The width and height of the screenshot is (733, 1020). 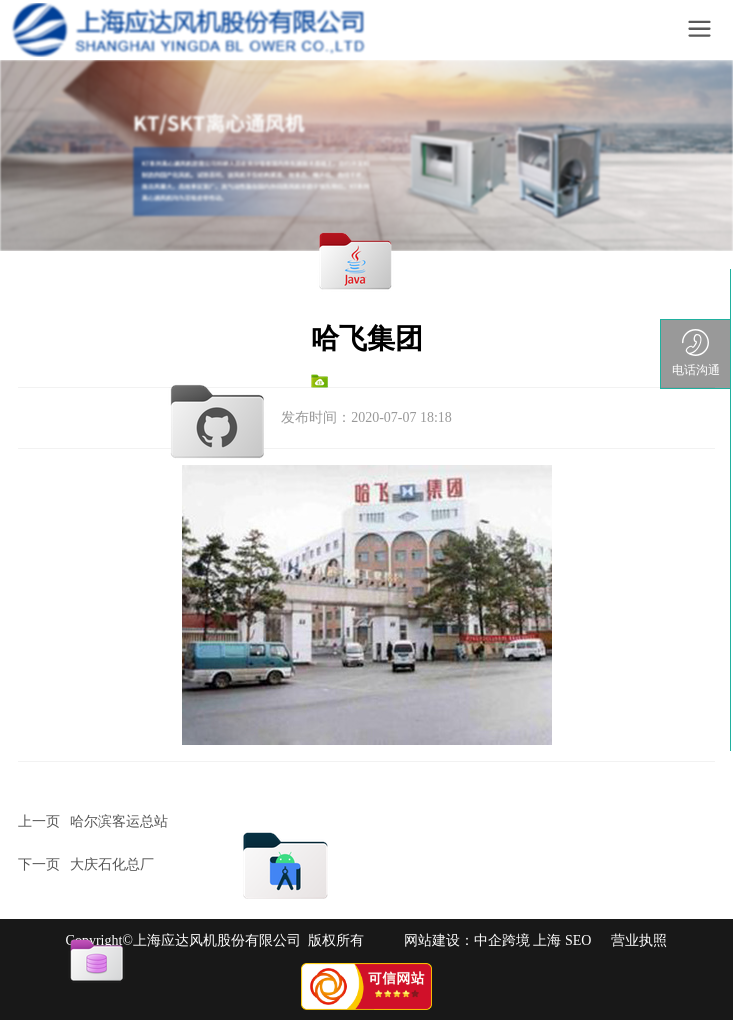 I want to click on open folder containing LibreOffice Base database files, so click(x=96, y=961).